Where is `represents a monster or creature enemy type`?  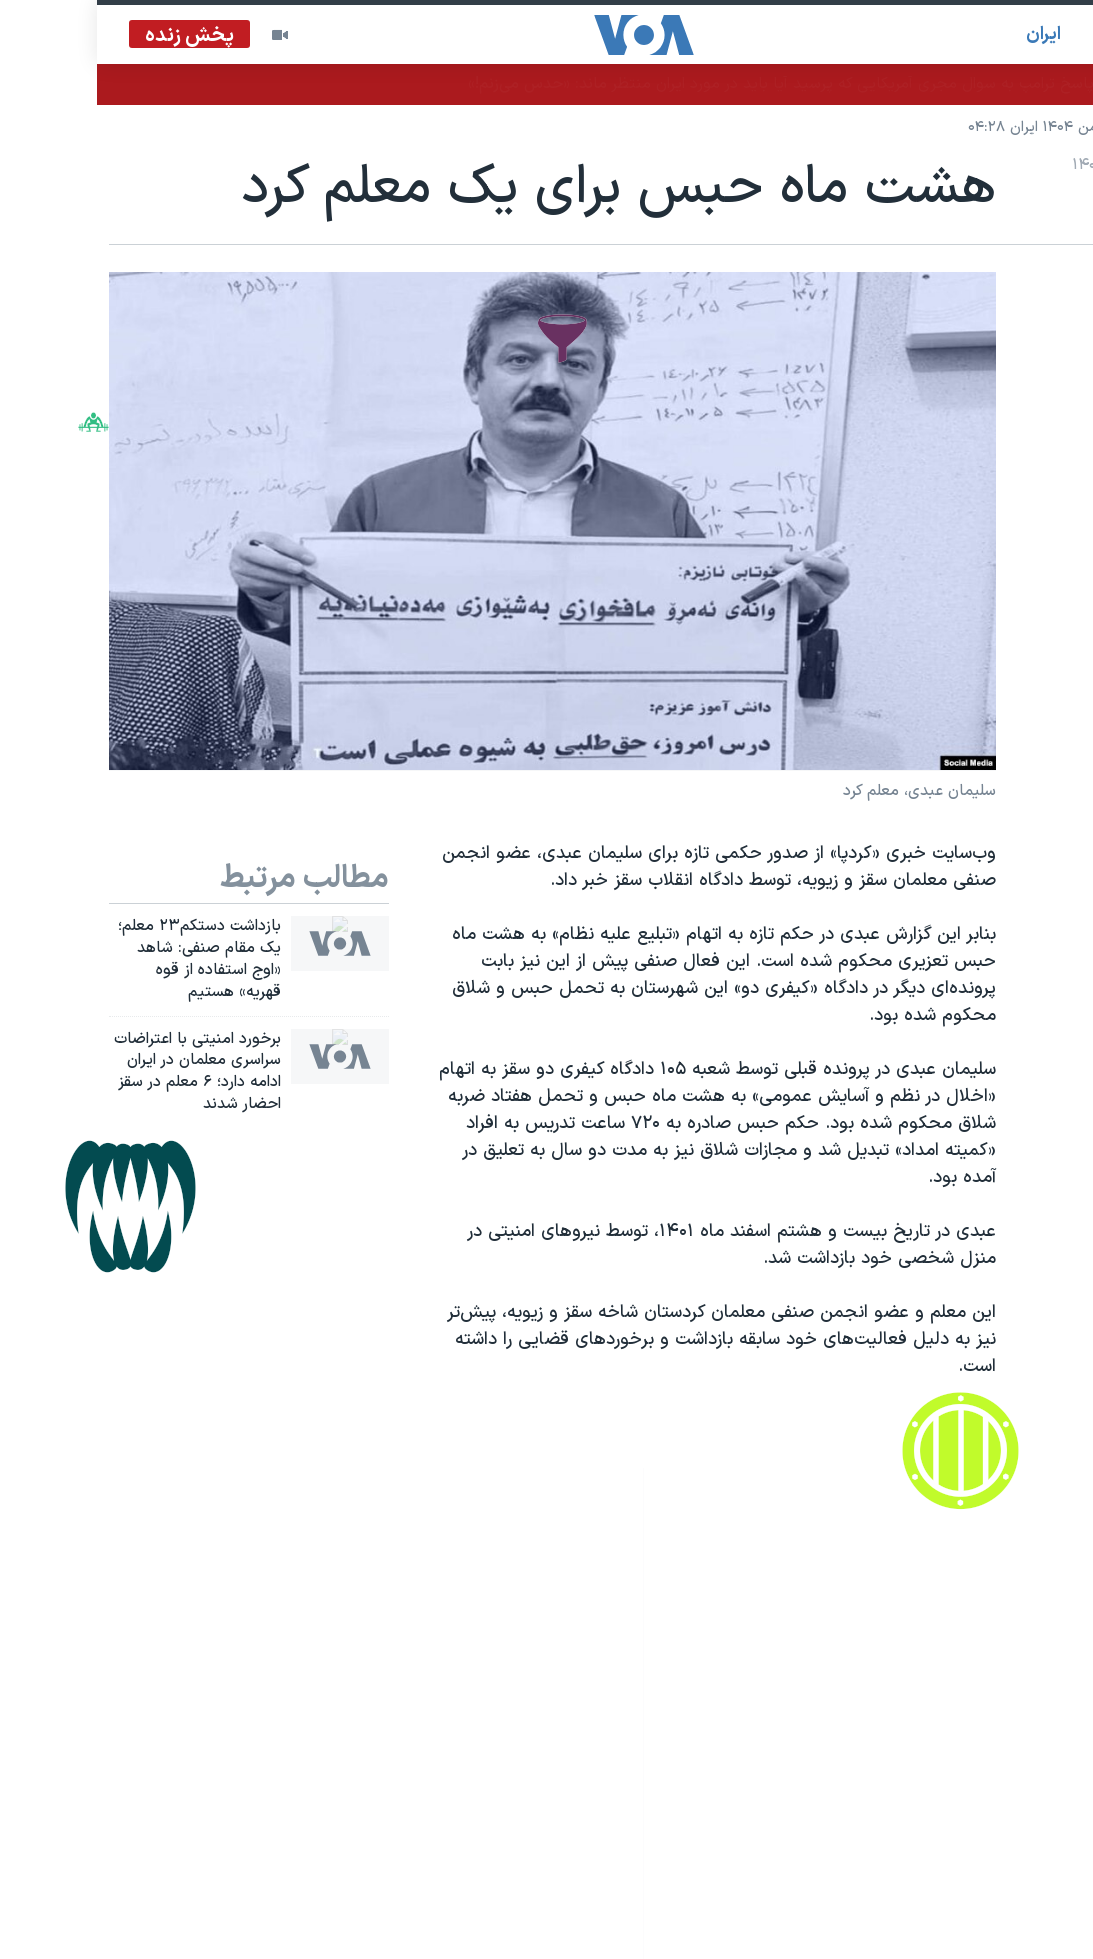
represents a monster or creature enemy type is located at coordinates (130, 1206).